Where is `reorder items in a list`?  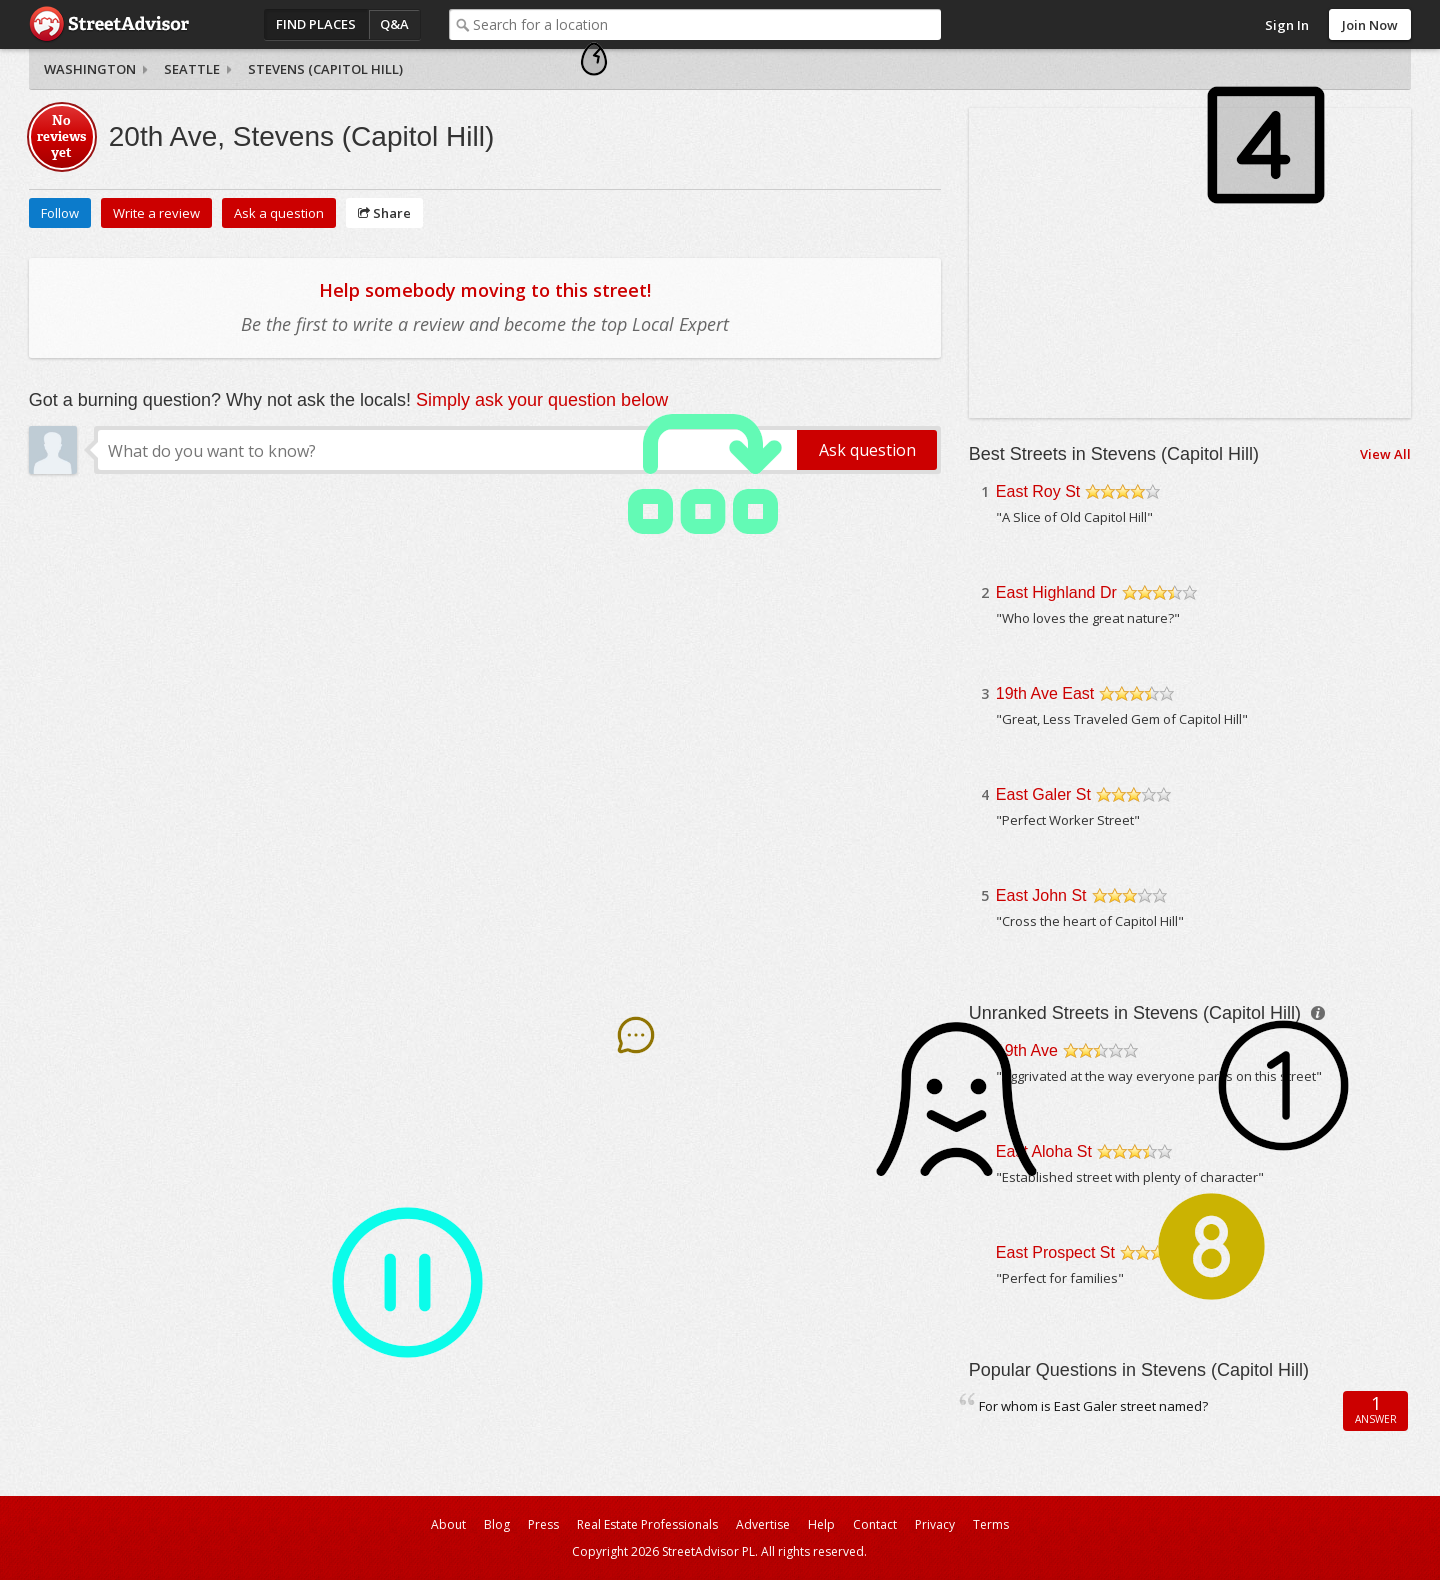 reorder items in a list is located at coordinates (703, 474).